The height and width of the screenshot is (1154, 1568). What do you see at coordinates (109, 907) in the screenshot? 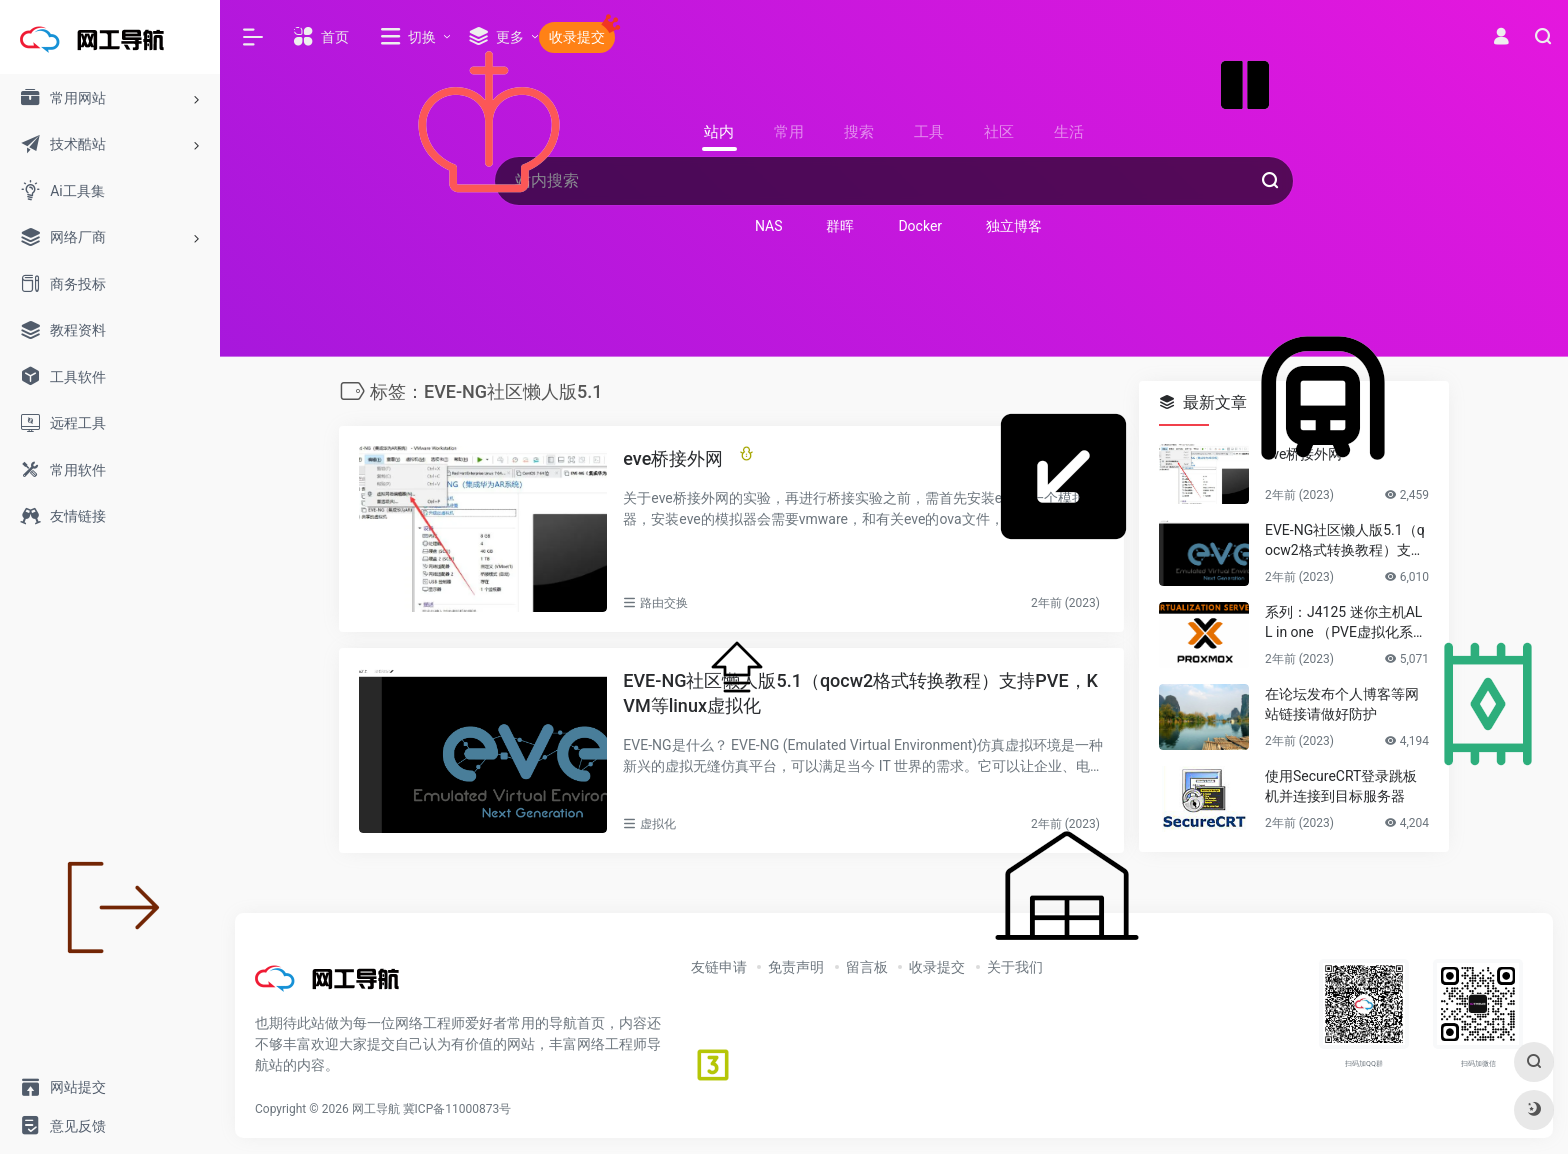
I see `sign out of your account` at bounding box center [109, 907].